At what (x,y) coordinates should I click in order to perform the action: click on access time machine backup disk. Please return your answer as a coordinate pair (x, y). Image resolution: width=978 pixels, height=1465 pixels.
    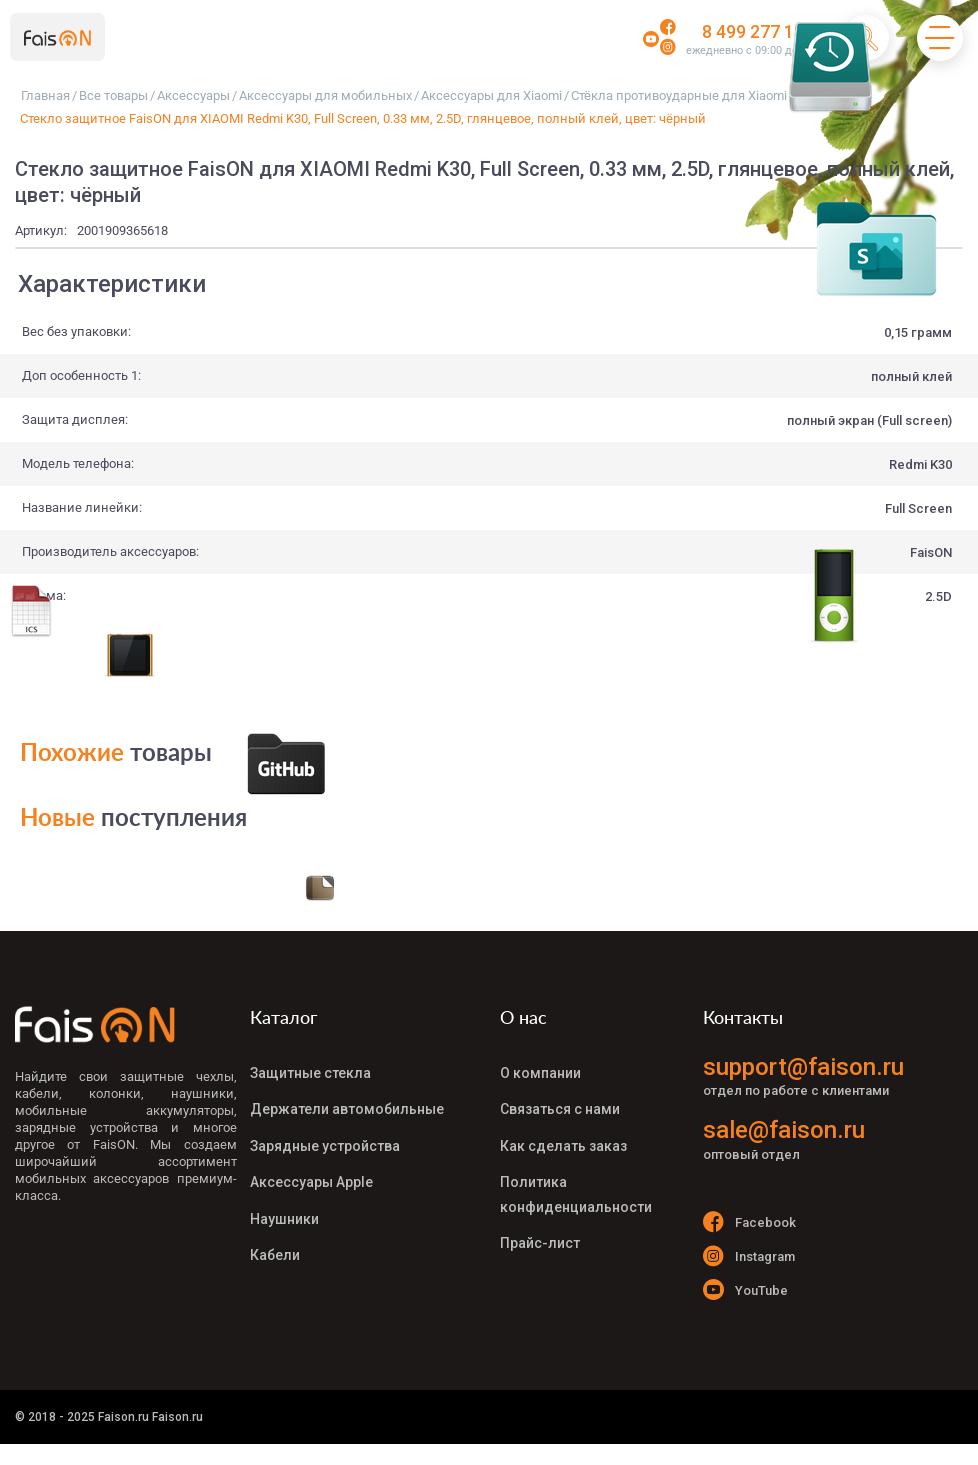
    Looking at the image, I should click on (830, 68).